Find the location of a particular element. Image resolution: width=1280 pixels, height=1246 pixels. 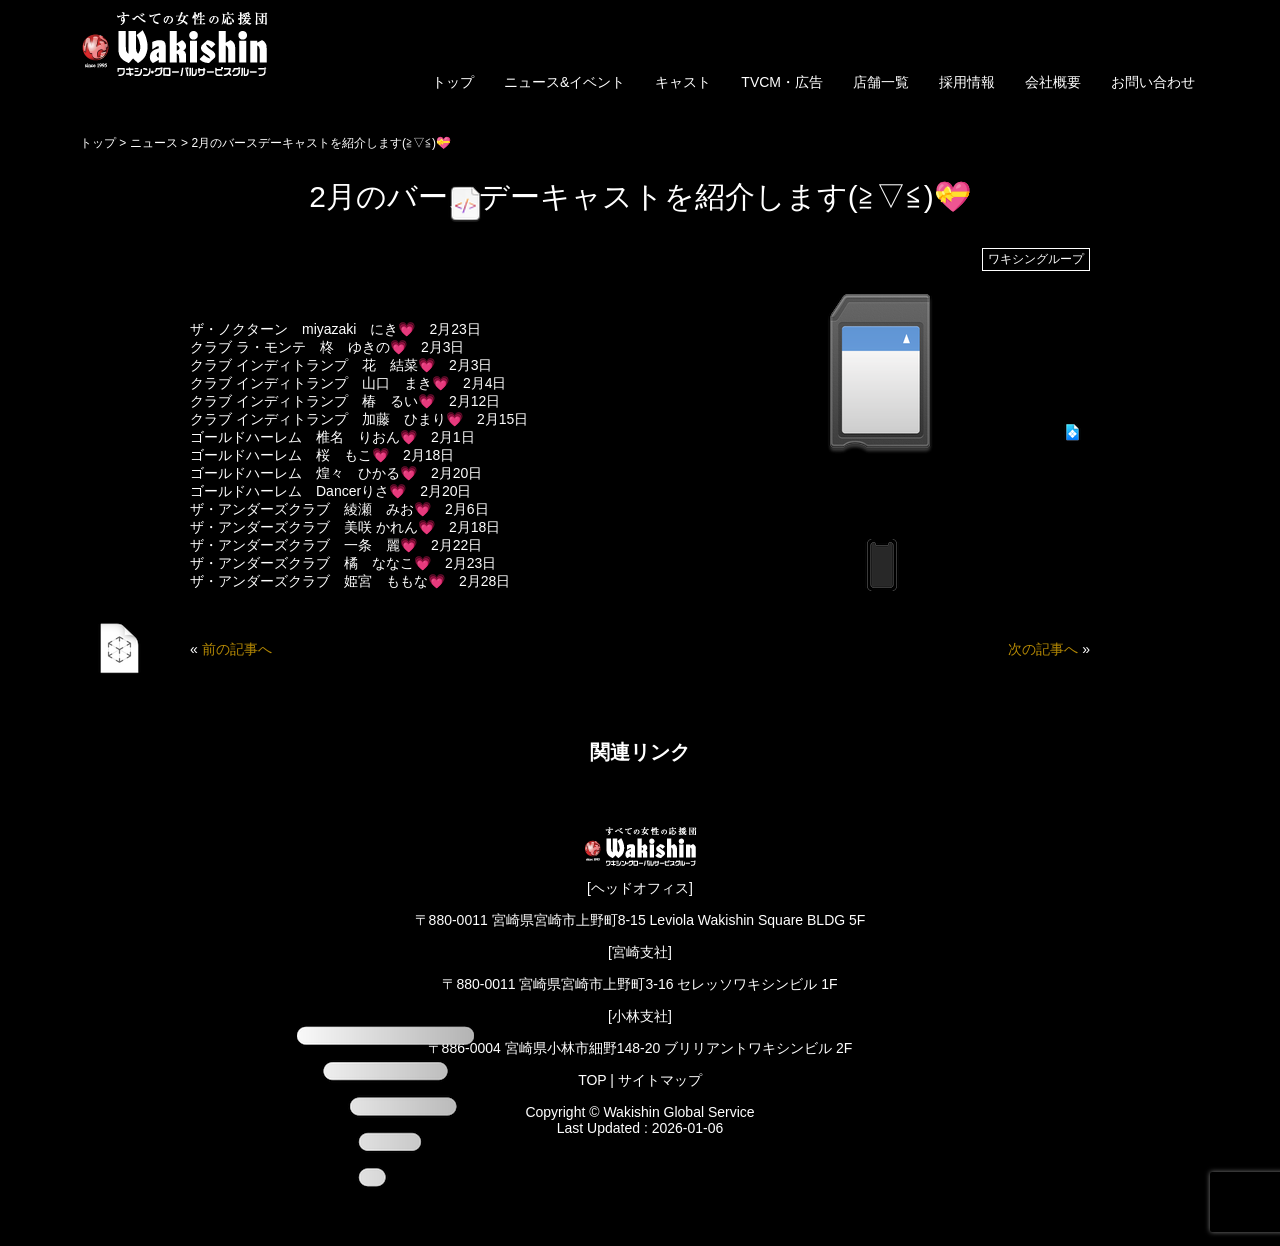

open an augmented reality file is located at coordinates (119, 649).